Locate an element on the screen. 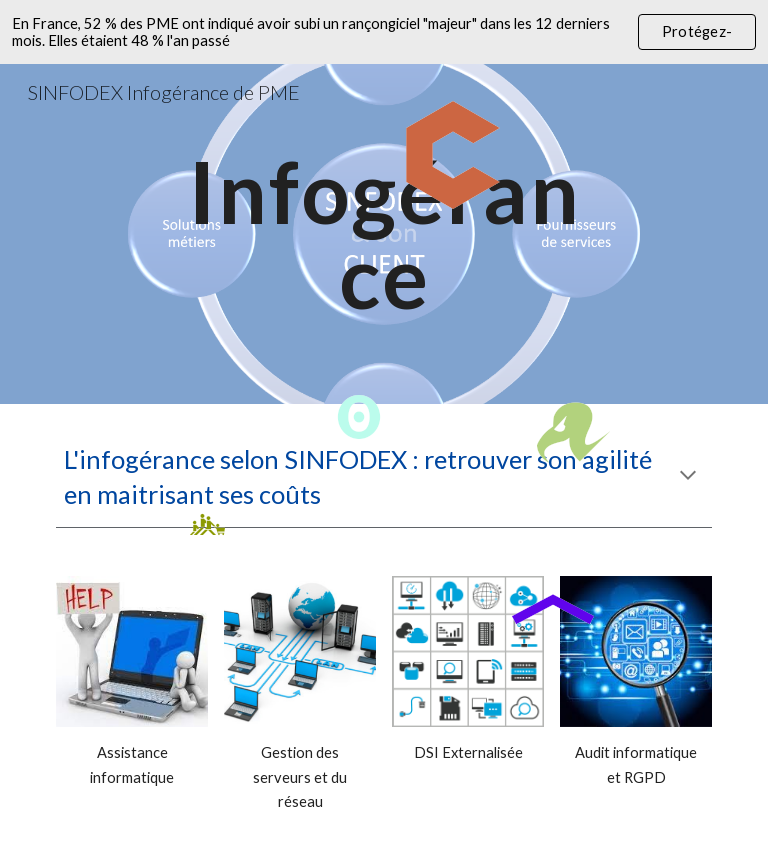  open Codio learning platform is located at coordinates (453, 155).